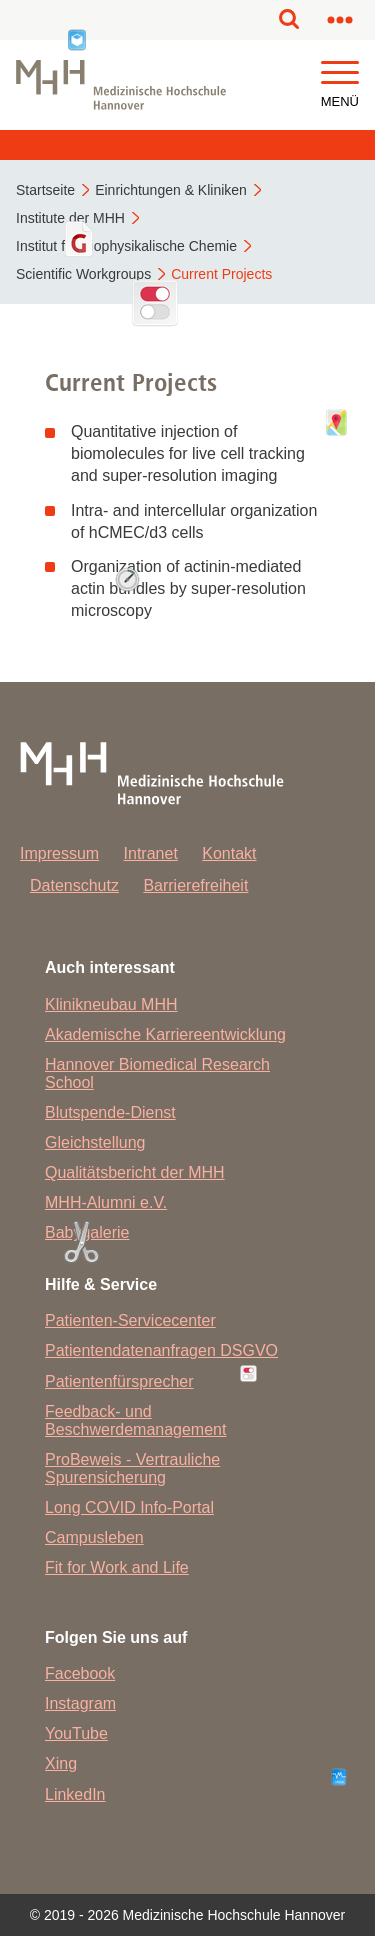  What do you see at coordinates (339, 1777) in the screenshot?
I see `a VirtualBox virtual machine configuration file` at bounding box center [339, 1777].